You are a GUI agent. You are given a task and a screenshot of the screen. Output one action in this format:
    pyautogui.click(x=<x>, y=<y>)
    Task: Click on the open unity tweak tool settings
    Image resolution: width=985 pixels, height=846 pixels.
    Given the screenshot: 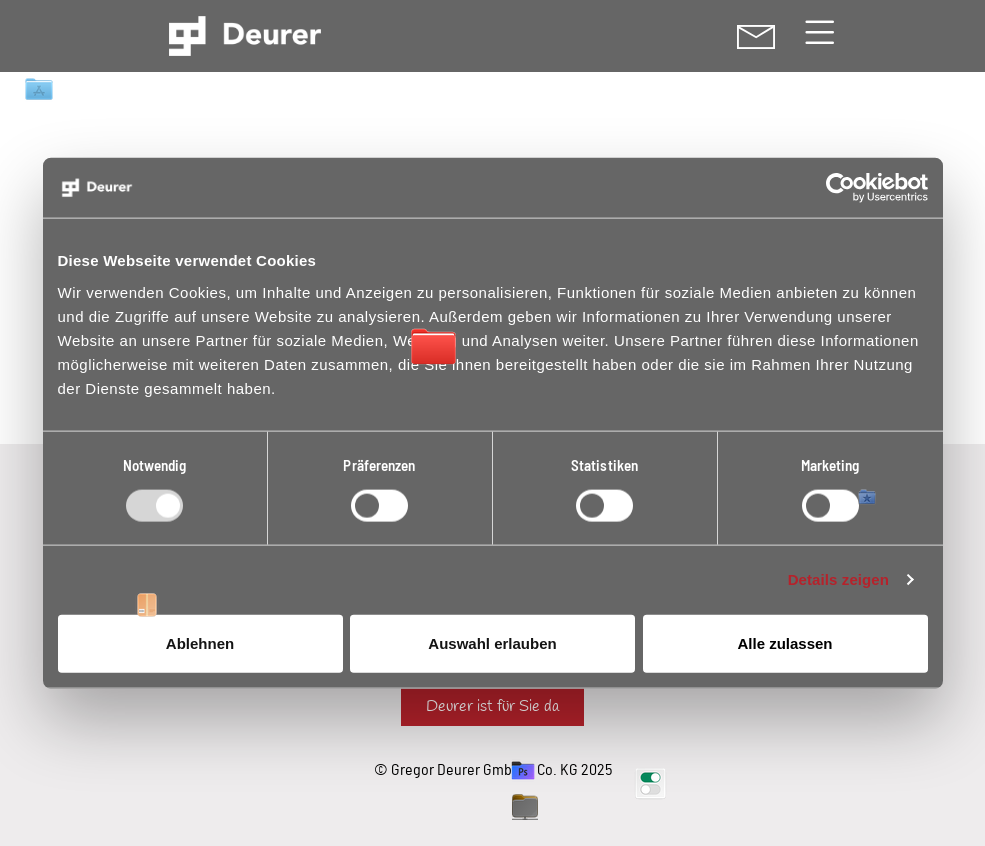 What is the action you would take?
    pyautogui.click(x=650, y=783)
    